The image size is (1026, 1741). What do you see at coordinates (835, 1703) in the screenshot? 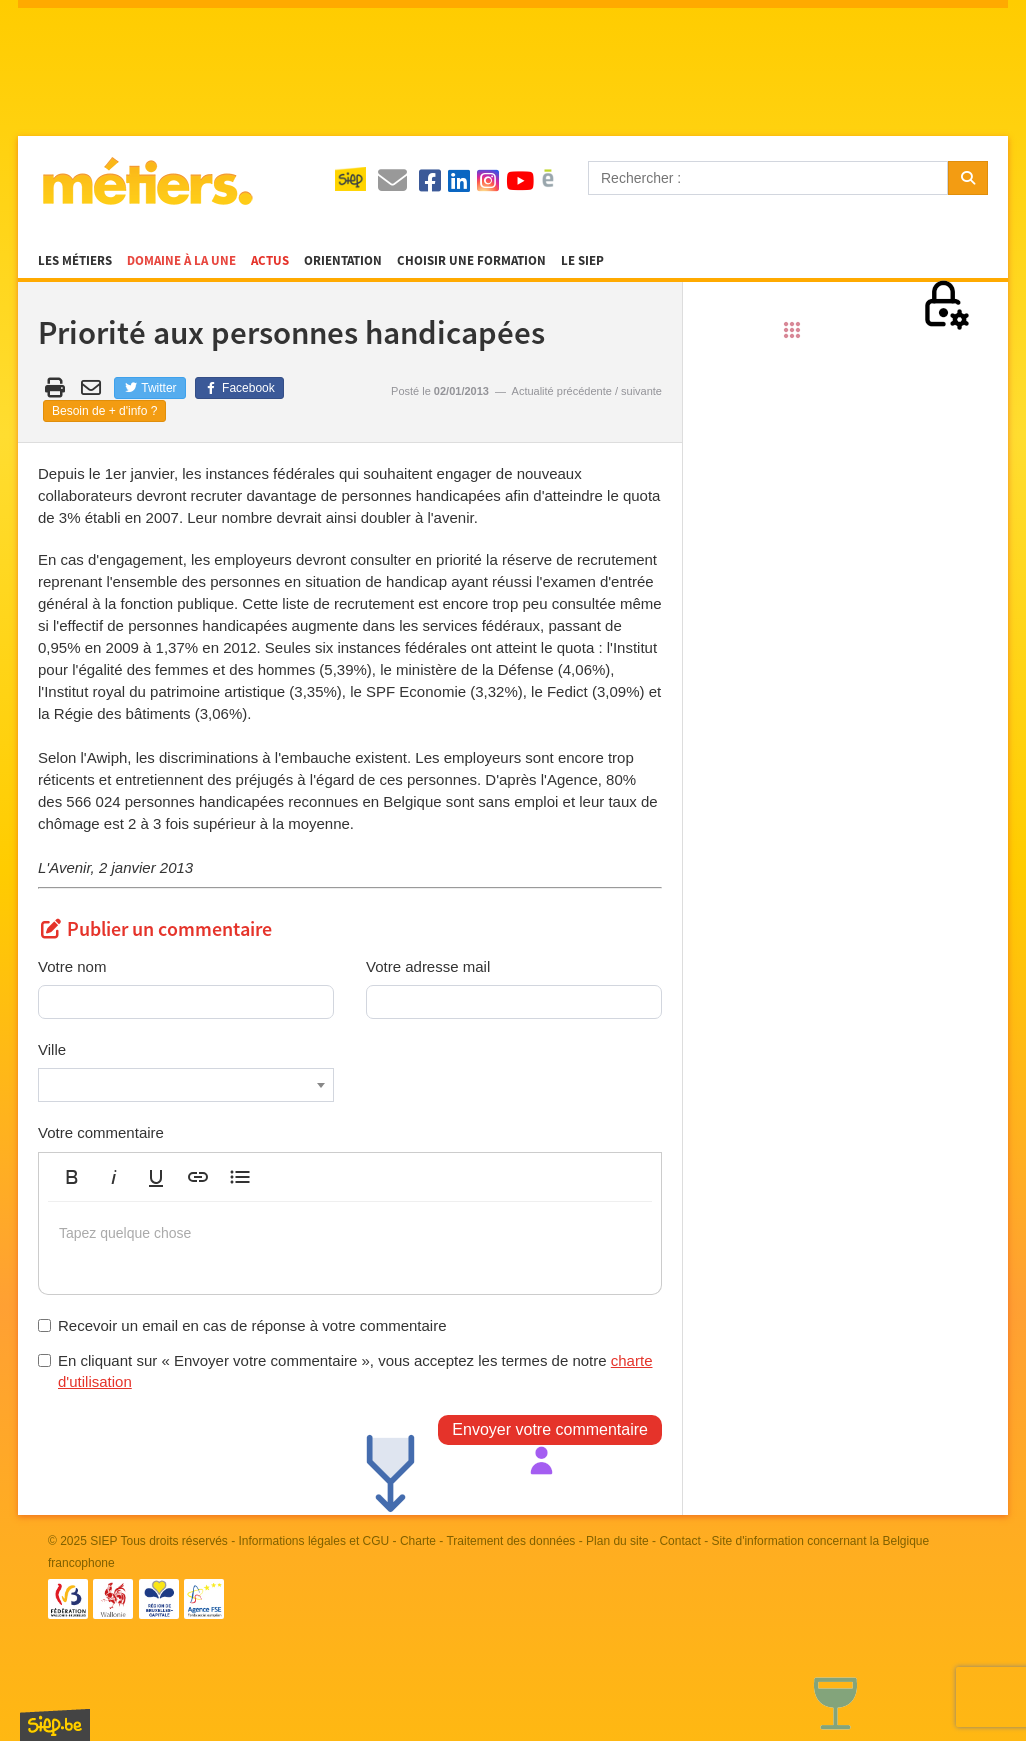
I see `browse wine selection or menu` at bounding box center [835, 1703].